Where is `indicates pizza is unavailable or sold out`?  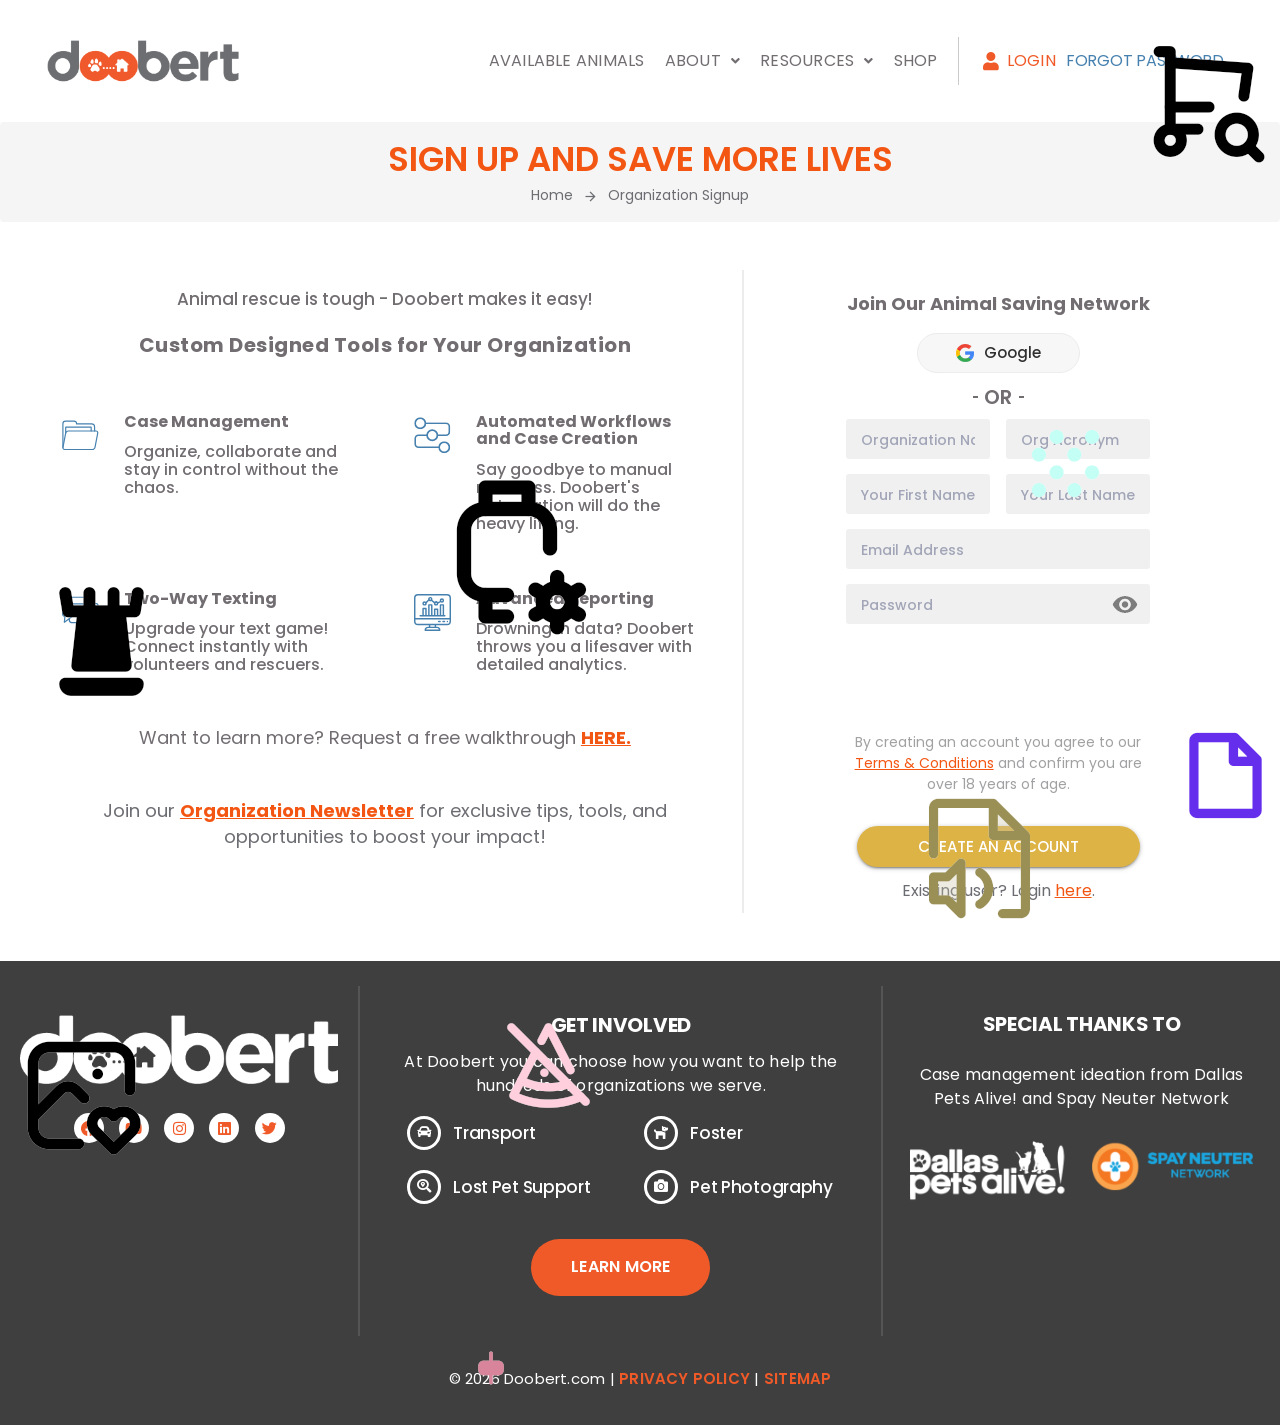 indicates pizza is unavailable or sold out is located at coordinates (548, 1064).